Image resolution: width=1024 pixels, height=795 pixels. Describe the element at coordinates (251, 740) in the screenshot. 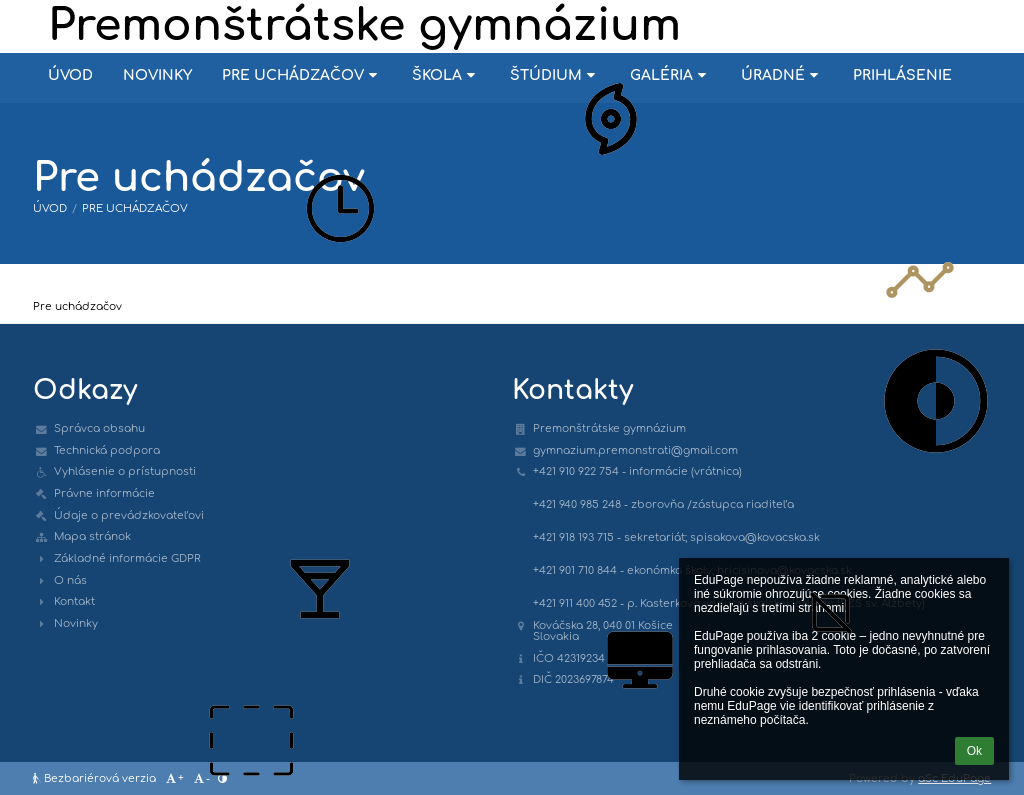

I see `select or define a region` at that location.